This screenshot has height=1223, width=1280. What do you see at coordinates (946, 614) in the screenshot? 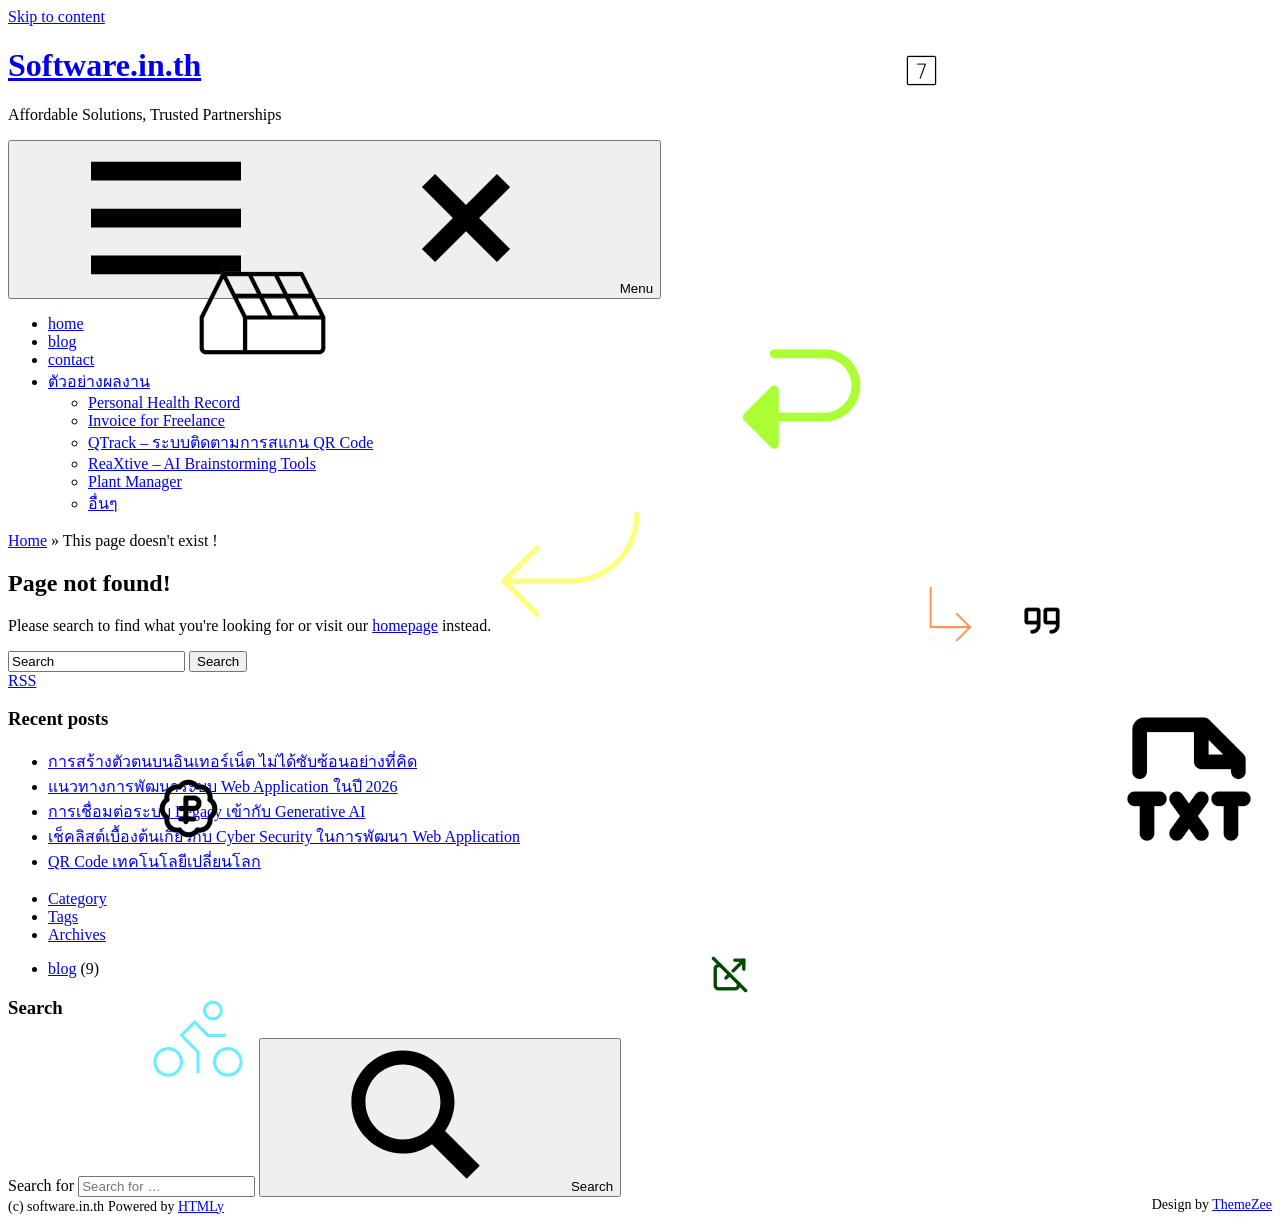
I see `move item down and to the right` at bounding box center [946, 614].